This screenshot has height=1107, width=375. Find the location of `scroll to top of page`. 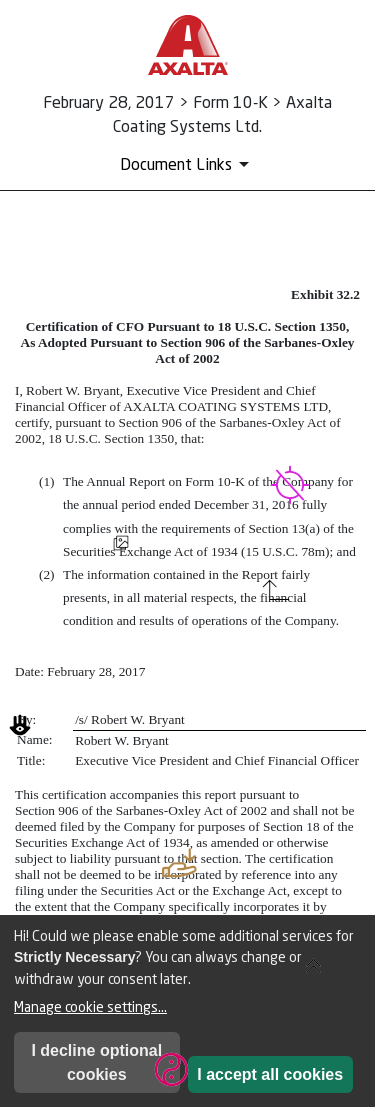

scroll to top of page is located at coordinates (313, 966).